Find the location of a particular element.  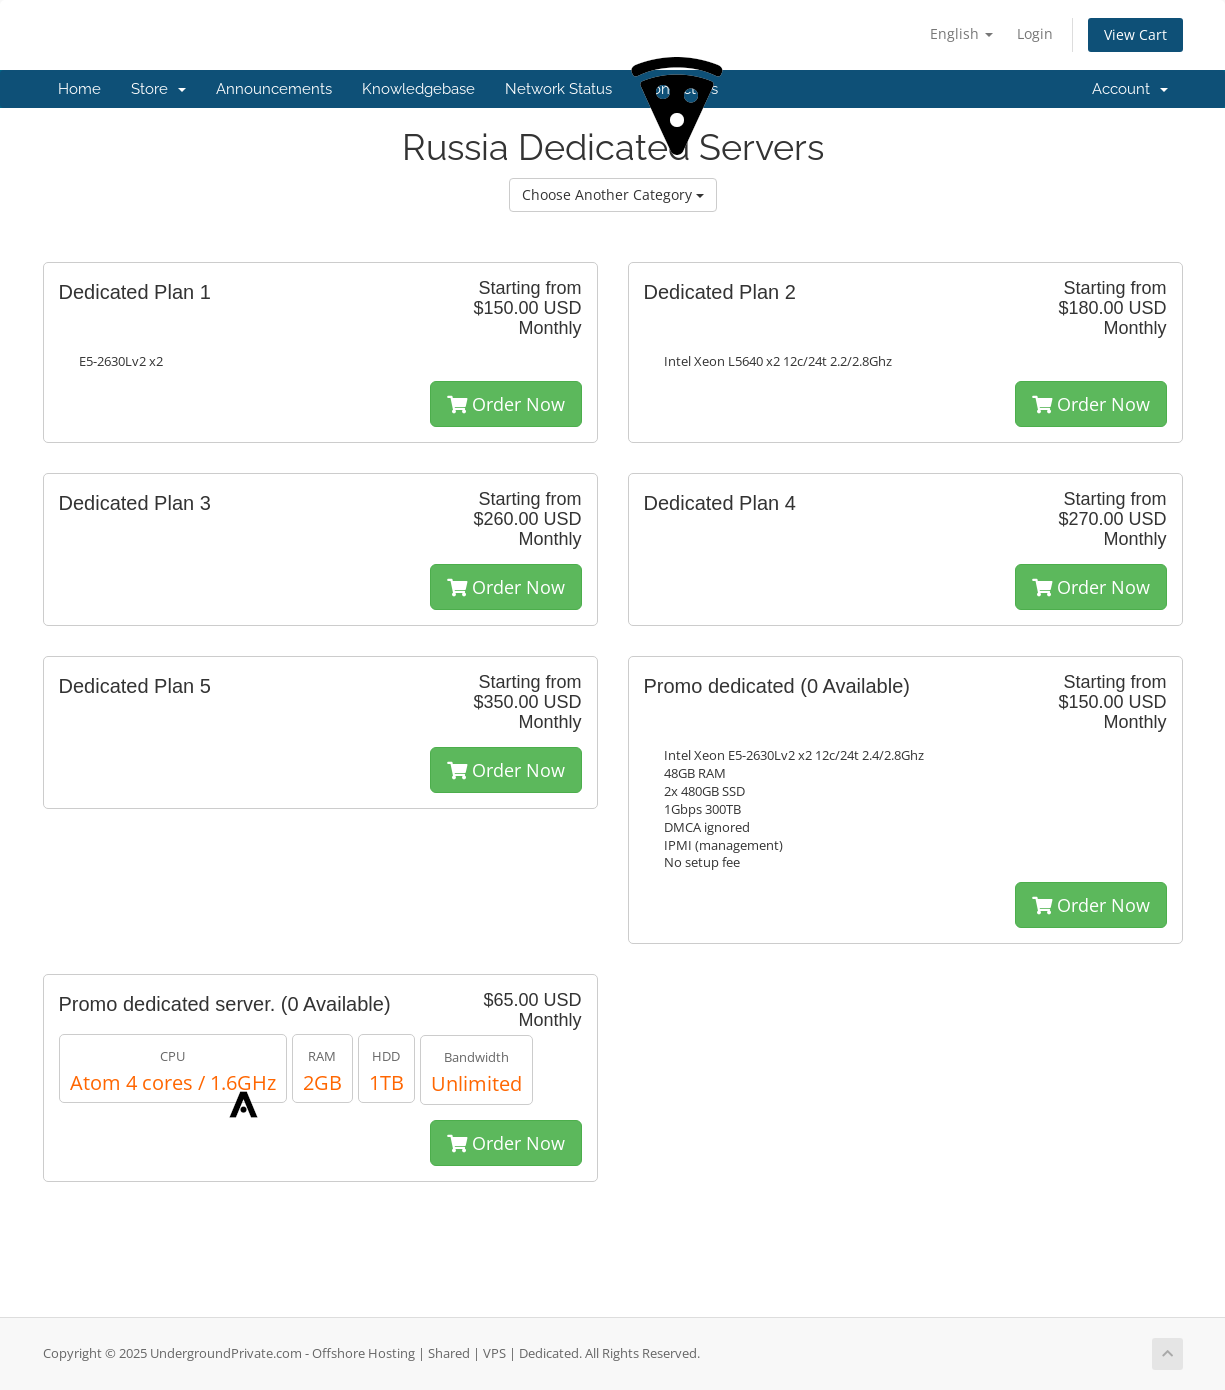

browse food delivery options is located at coordinates (677, 106).